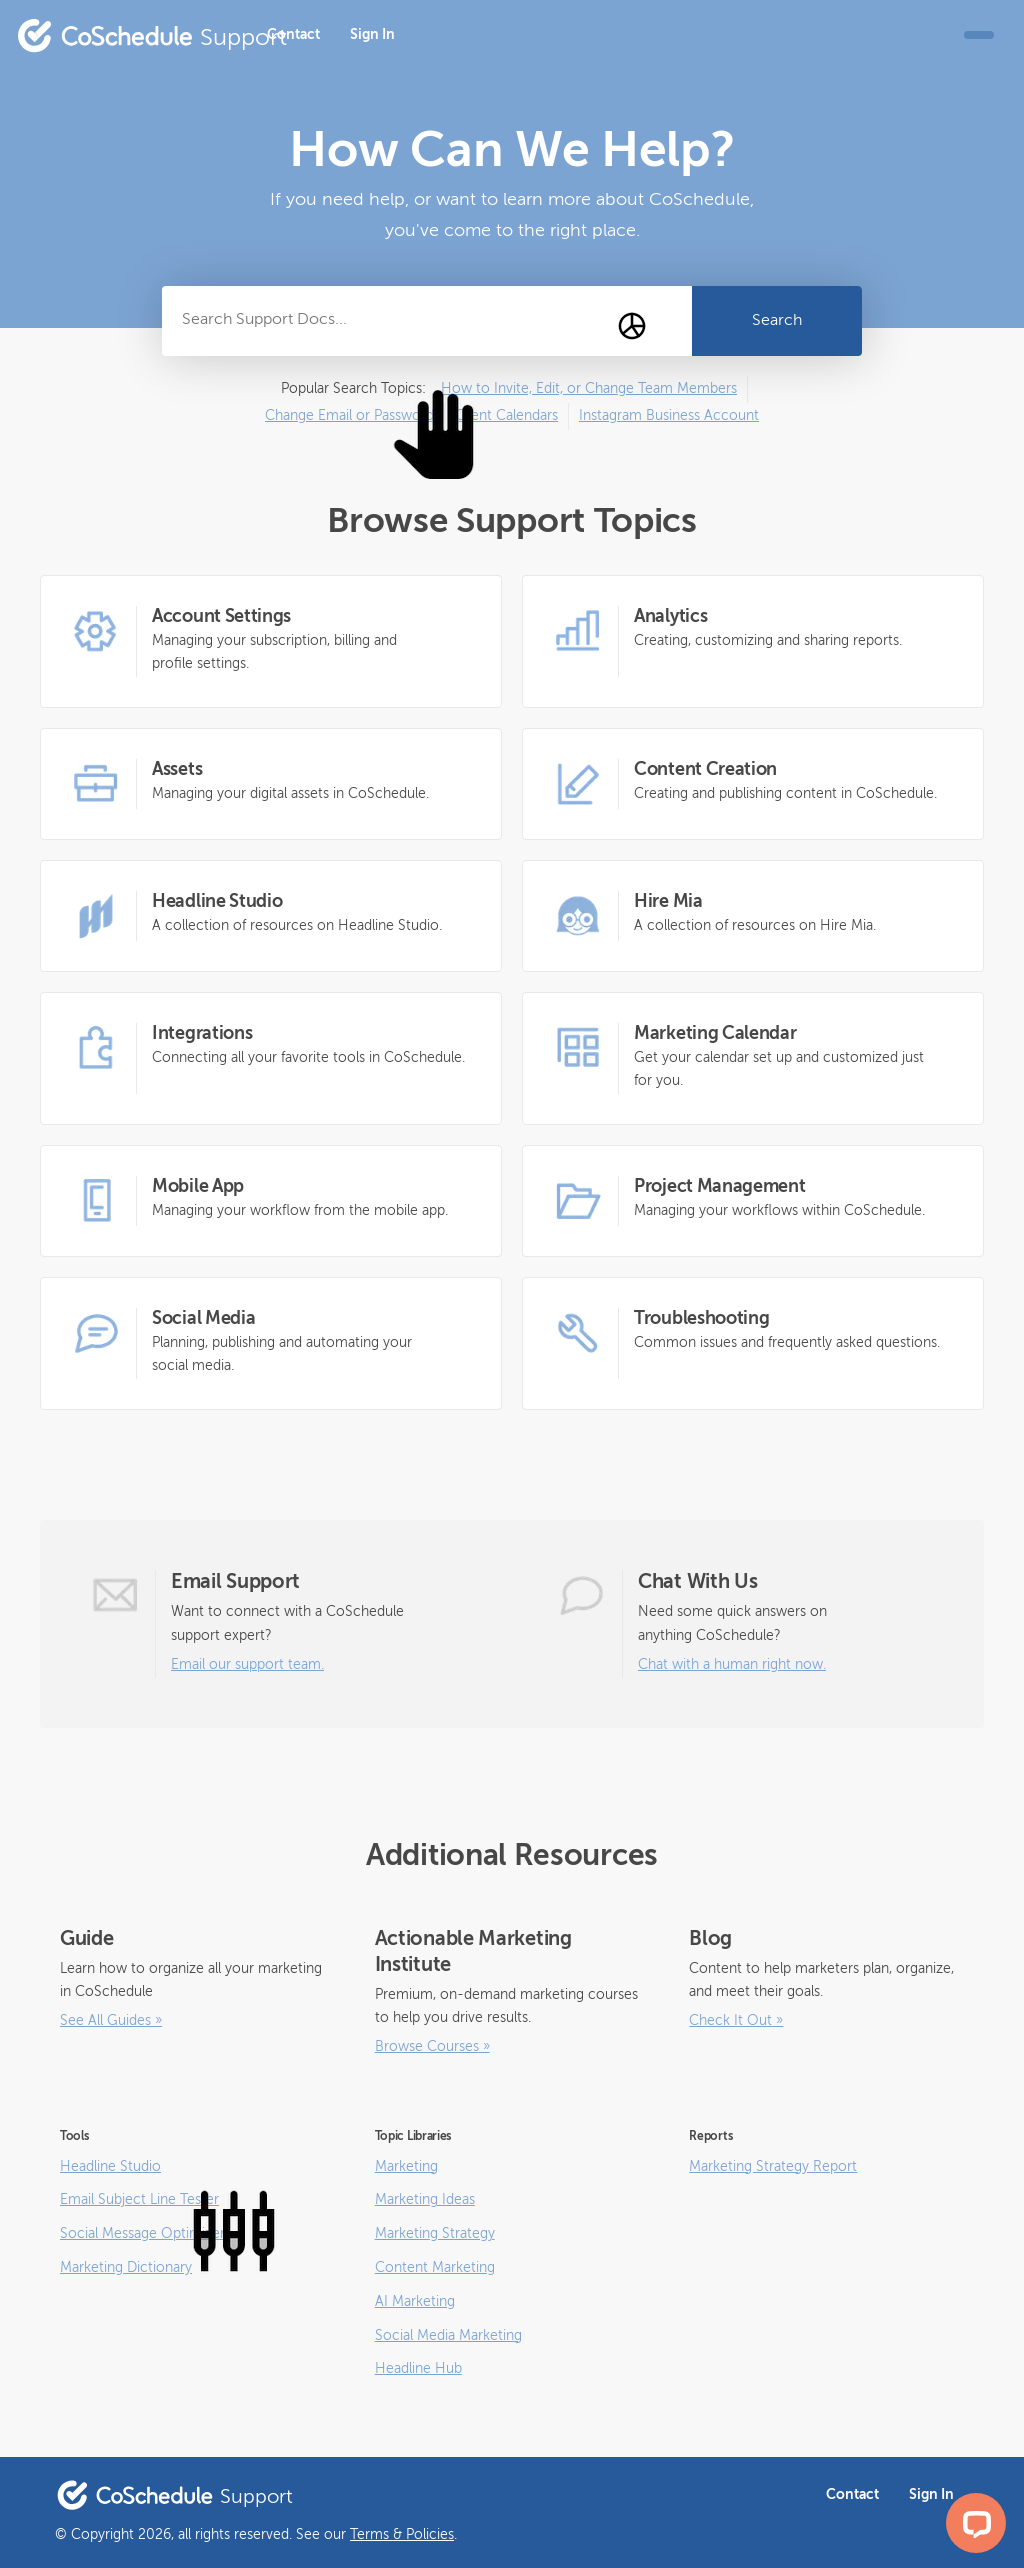  What do you see at coordinates (432, 434) in the screenshot?
I see `stop or pause an action` at bounding box center [432, 434].